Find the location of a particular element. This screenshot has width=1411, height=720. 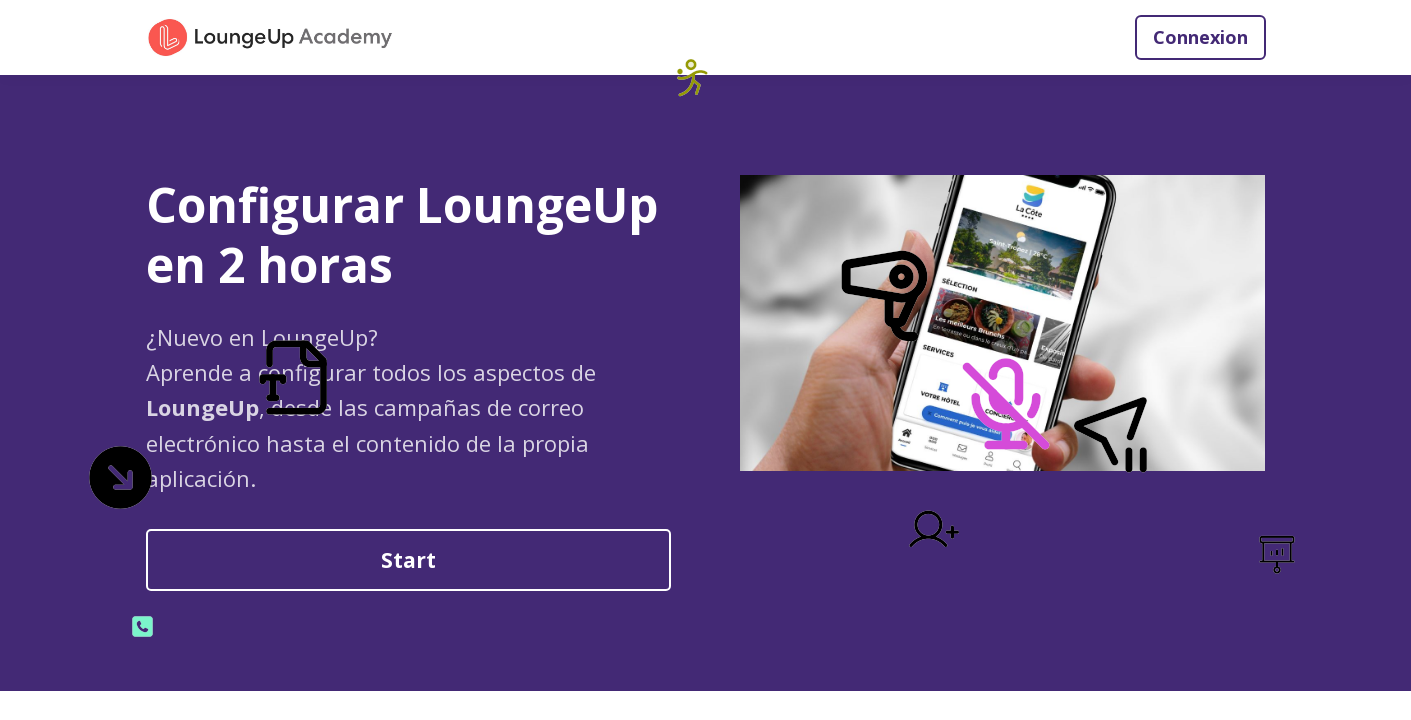

mute your microphone is located at coordinates (1006, 406).